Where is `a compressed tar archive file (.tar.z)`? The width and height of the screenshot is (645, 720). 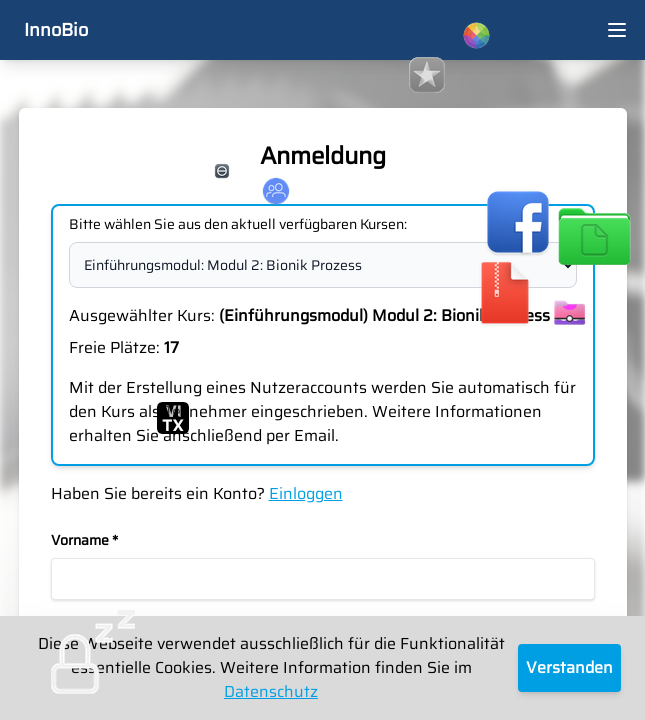
a compressed tar archive file (.tar.z) is located at coordinates (505, 294).